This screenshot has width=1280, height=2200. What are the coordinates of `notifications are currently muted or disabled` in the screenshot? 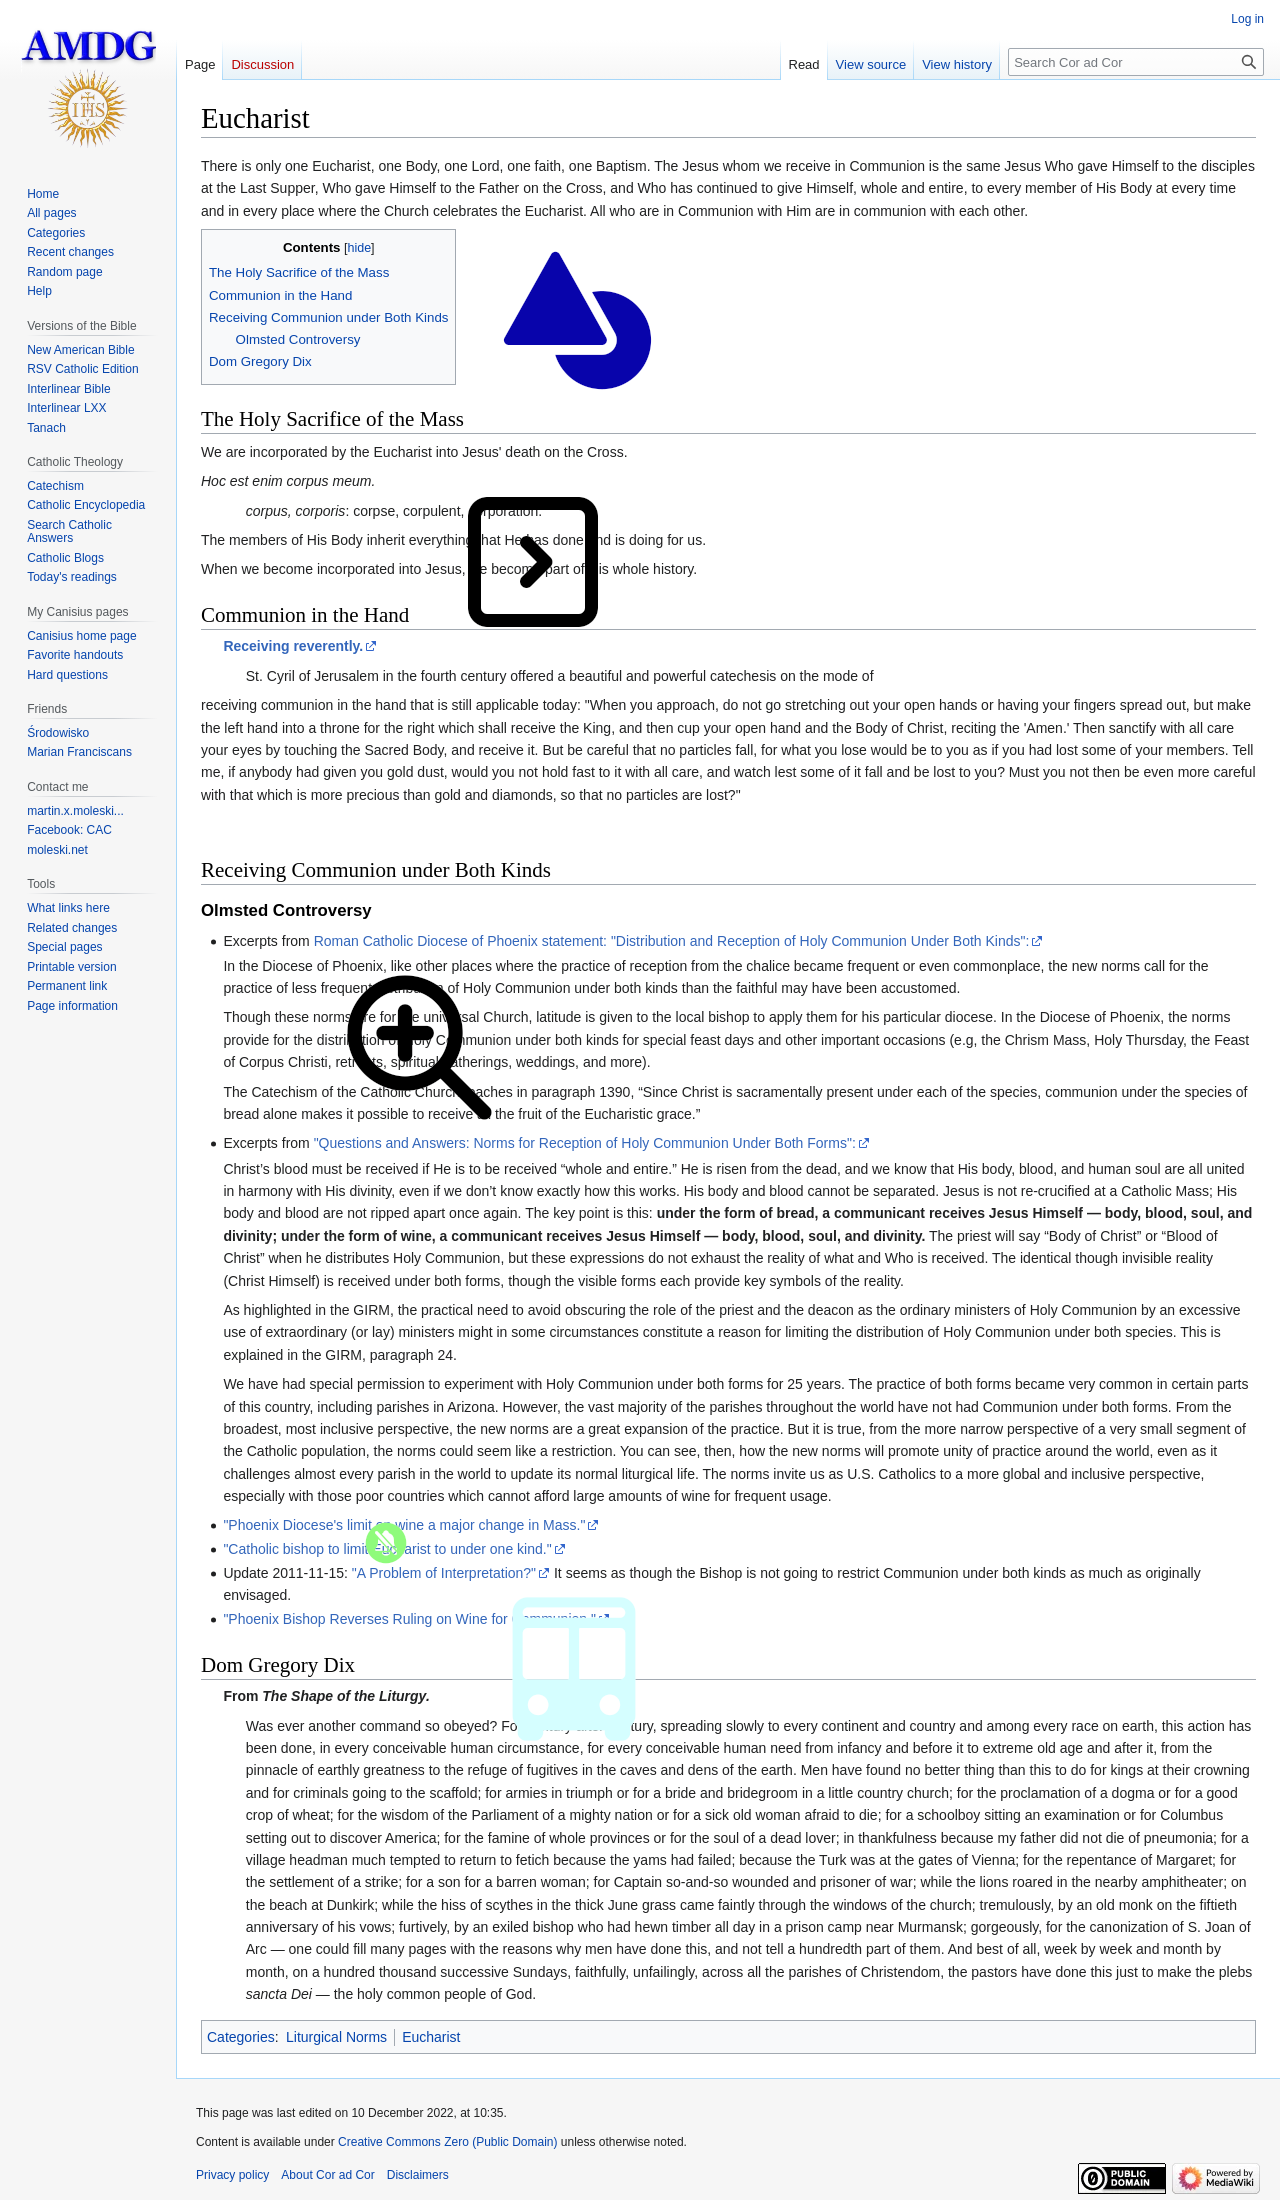 It's located at (386, 1543).